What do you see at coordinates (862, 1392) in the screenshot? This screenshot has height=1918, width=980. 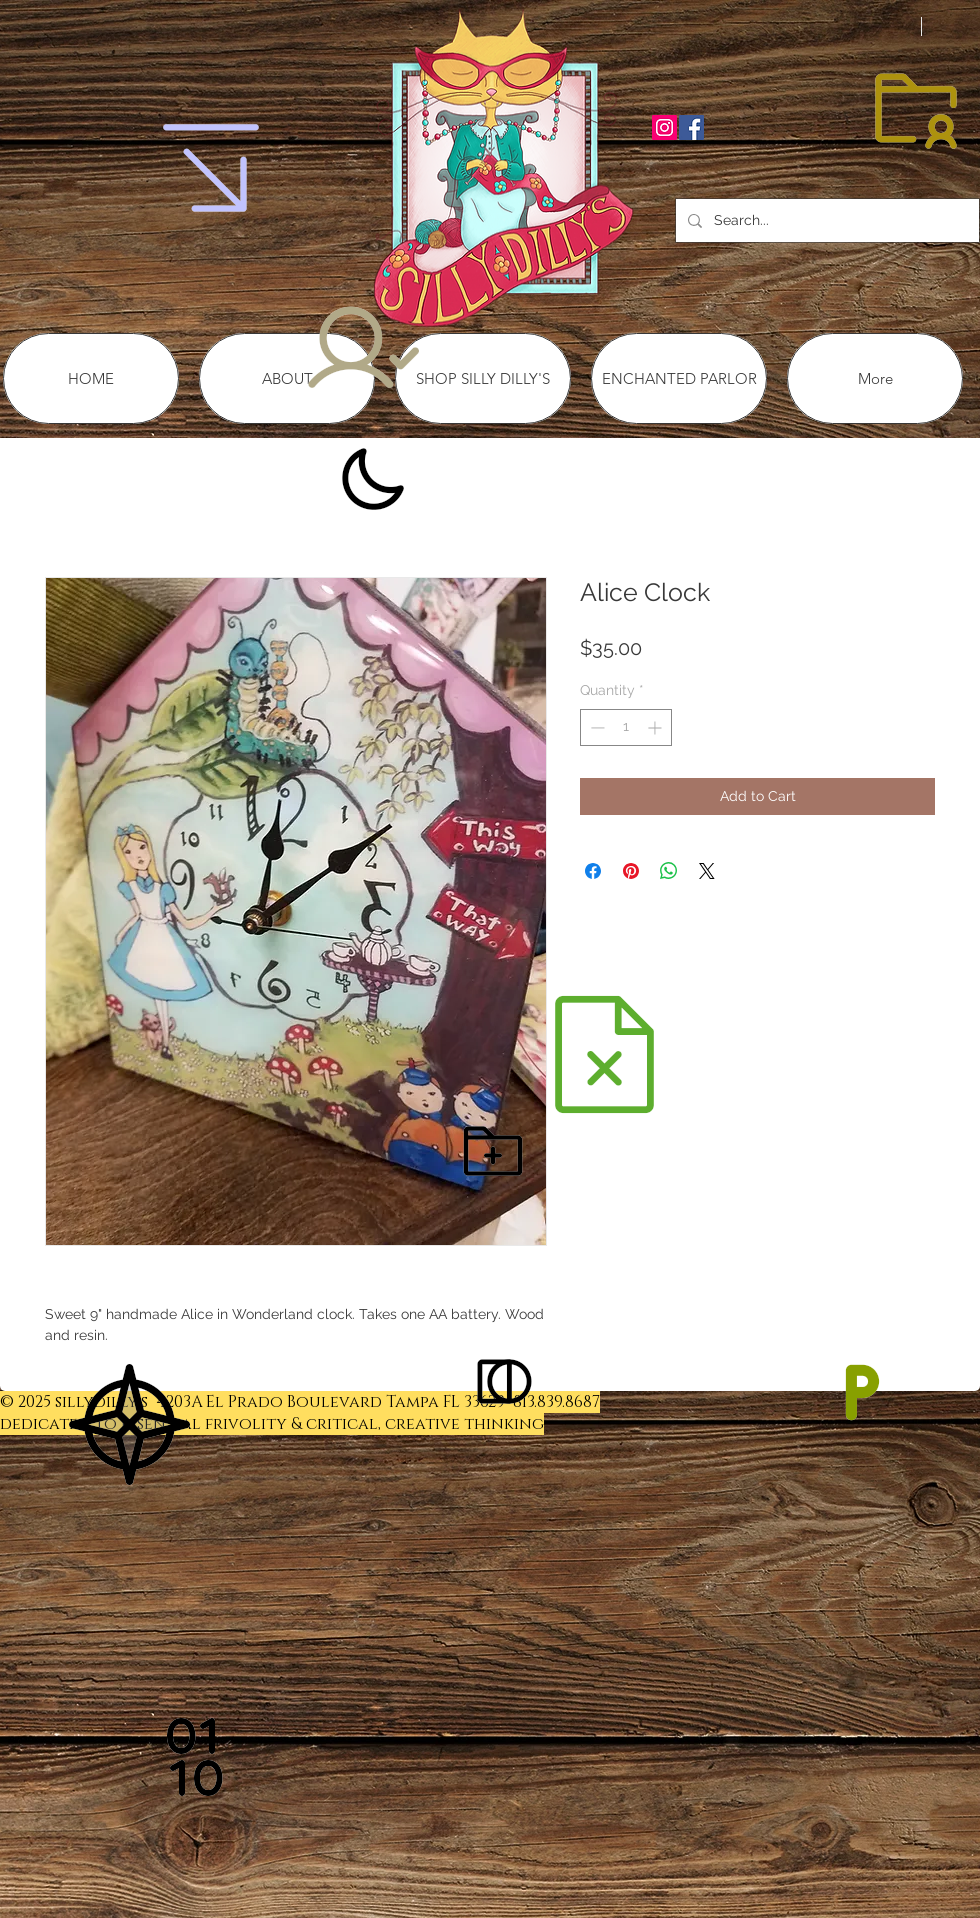 I see `indicates parking availability or location` at bounding box center [862, 1392].